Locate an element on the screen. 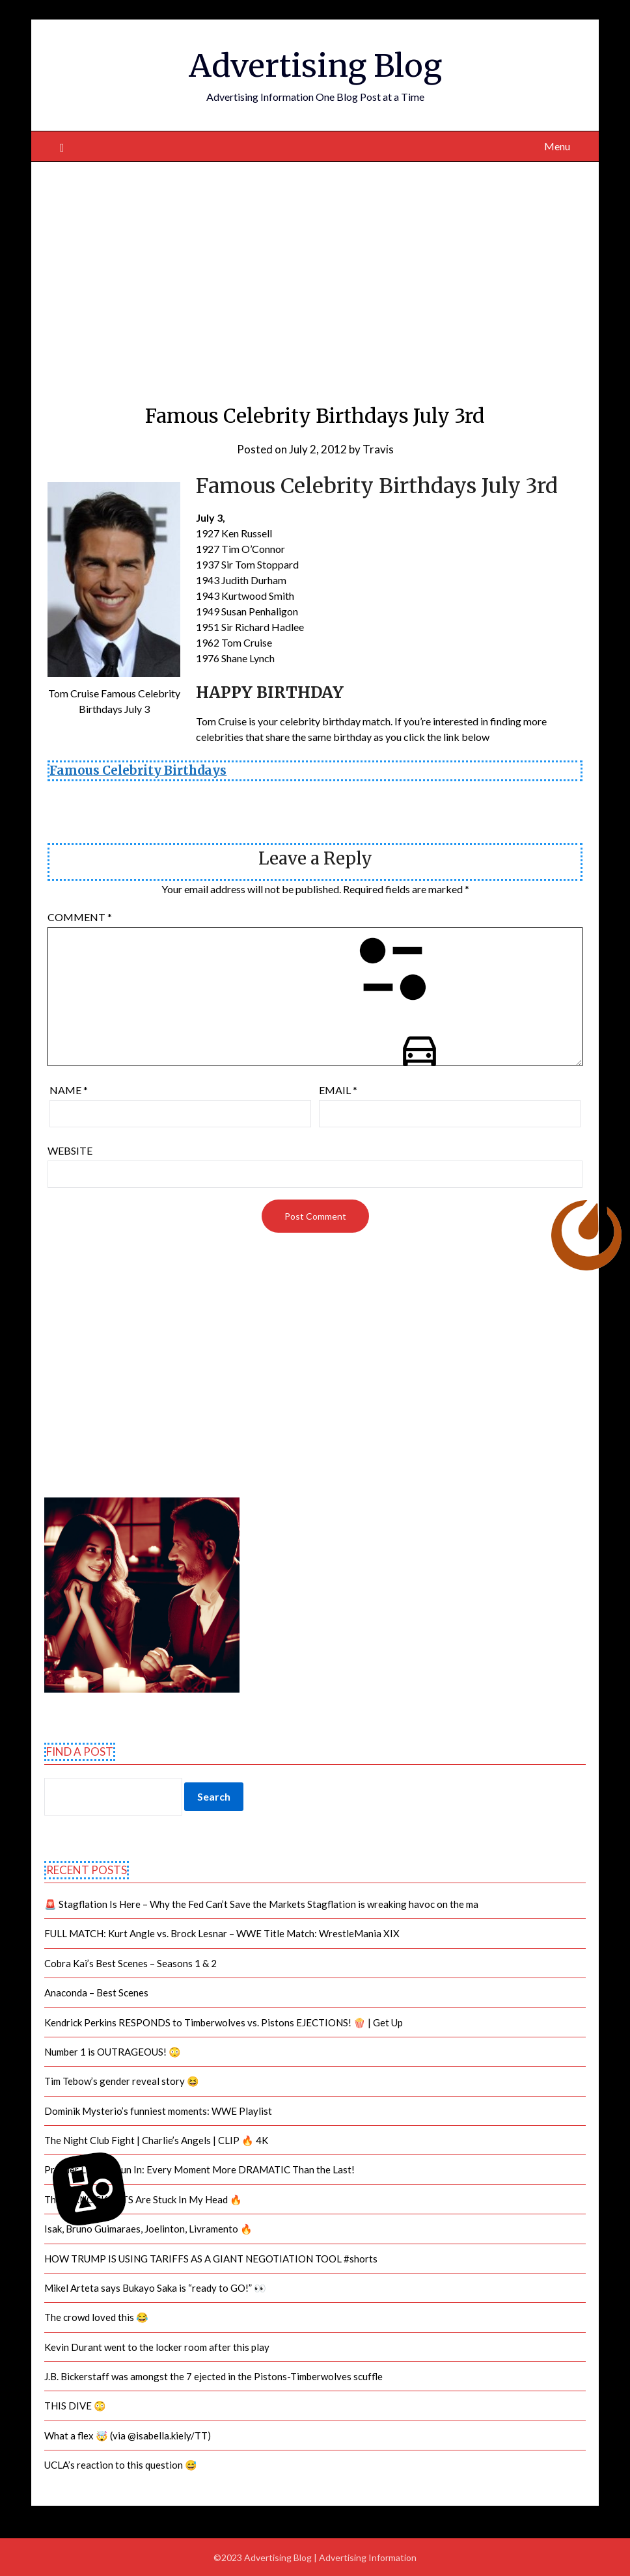 The width and height of the screenshot is (630, 2576). open apostrophe app is located at coordinates (89, 2189).